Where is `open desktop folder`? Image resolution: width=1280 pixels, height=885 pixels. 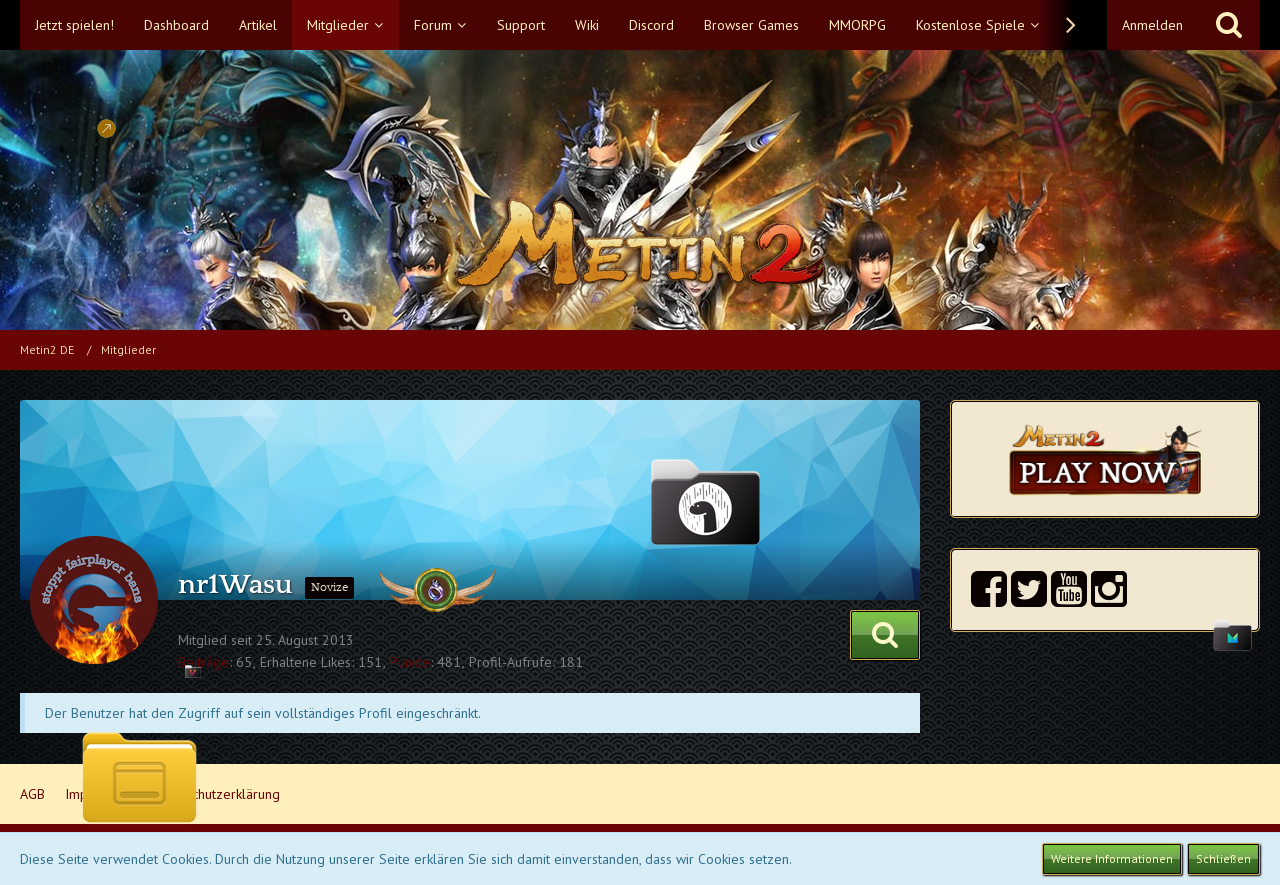 open desktop folder is located at coordinates (139, 777).